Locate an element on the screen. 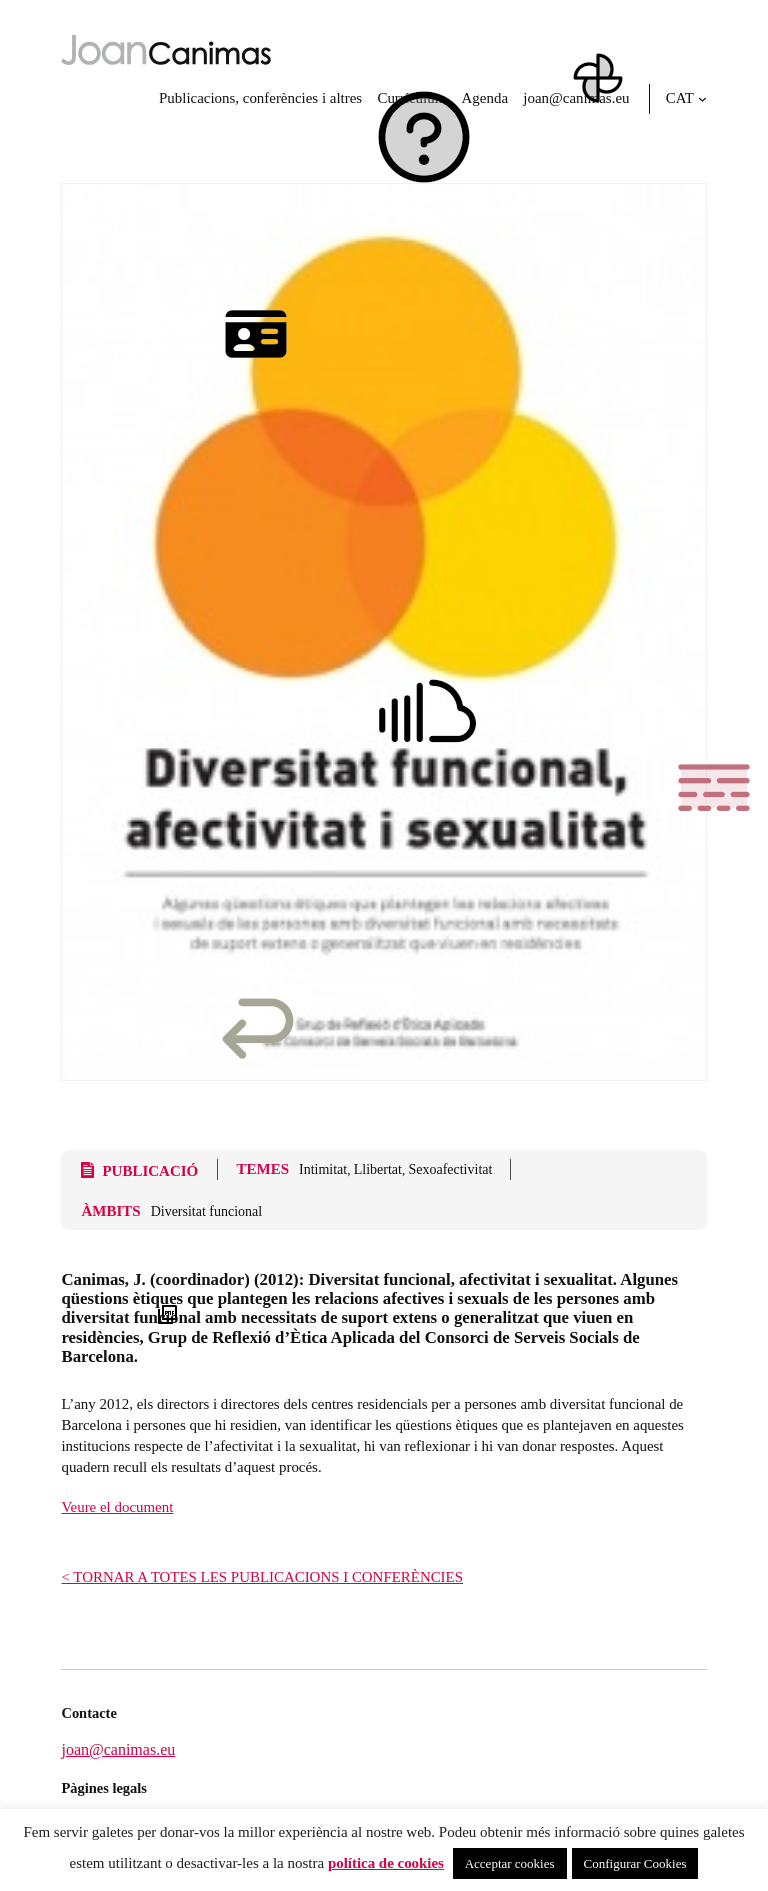  apply a gradient effect to selected element is located at coordinates (714, 789).